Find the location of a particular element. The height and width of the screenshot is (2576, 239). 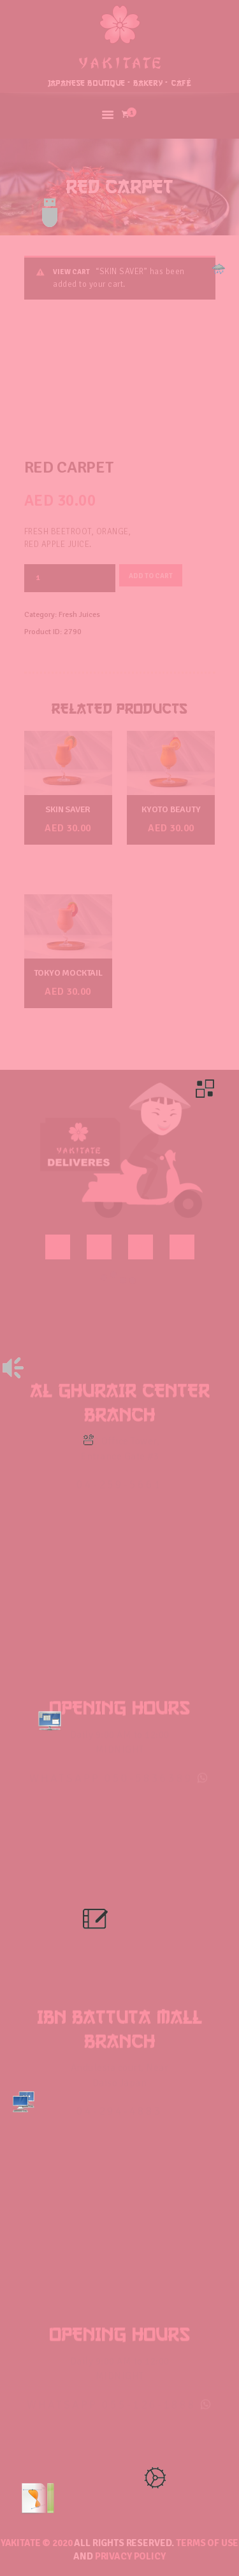

indicates scattered showers in current weather conditions is located at coordinates (219, 268).